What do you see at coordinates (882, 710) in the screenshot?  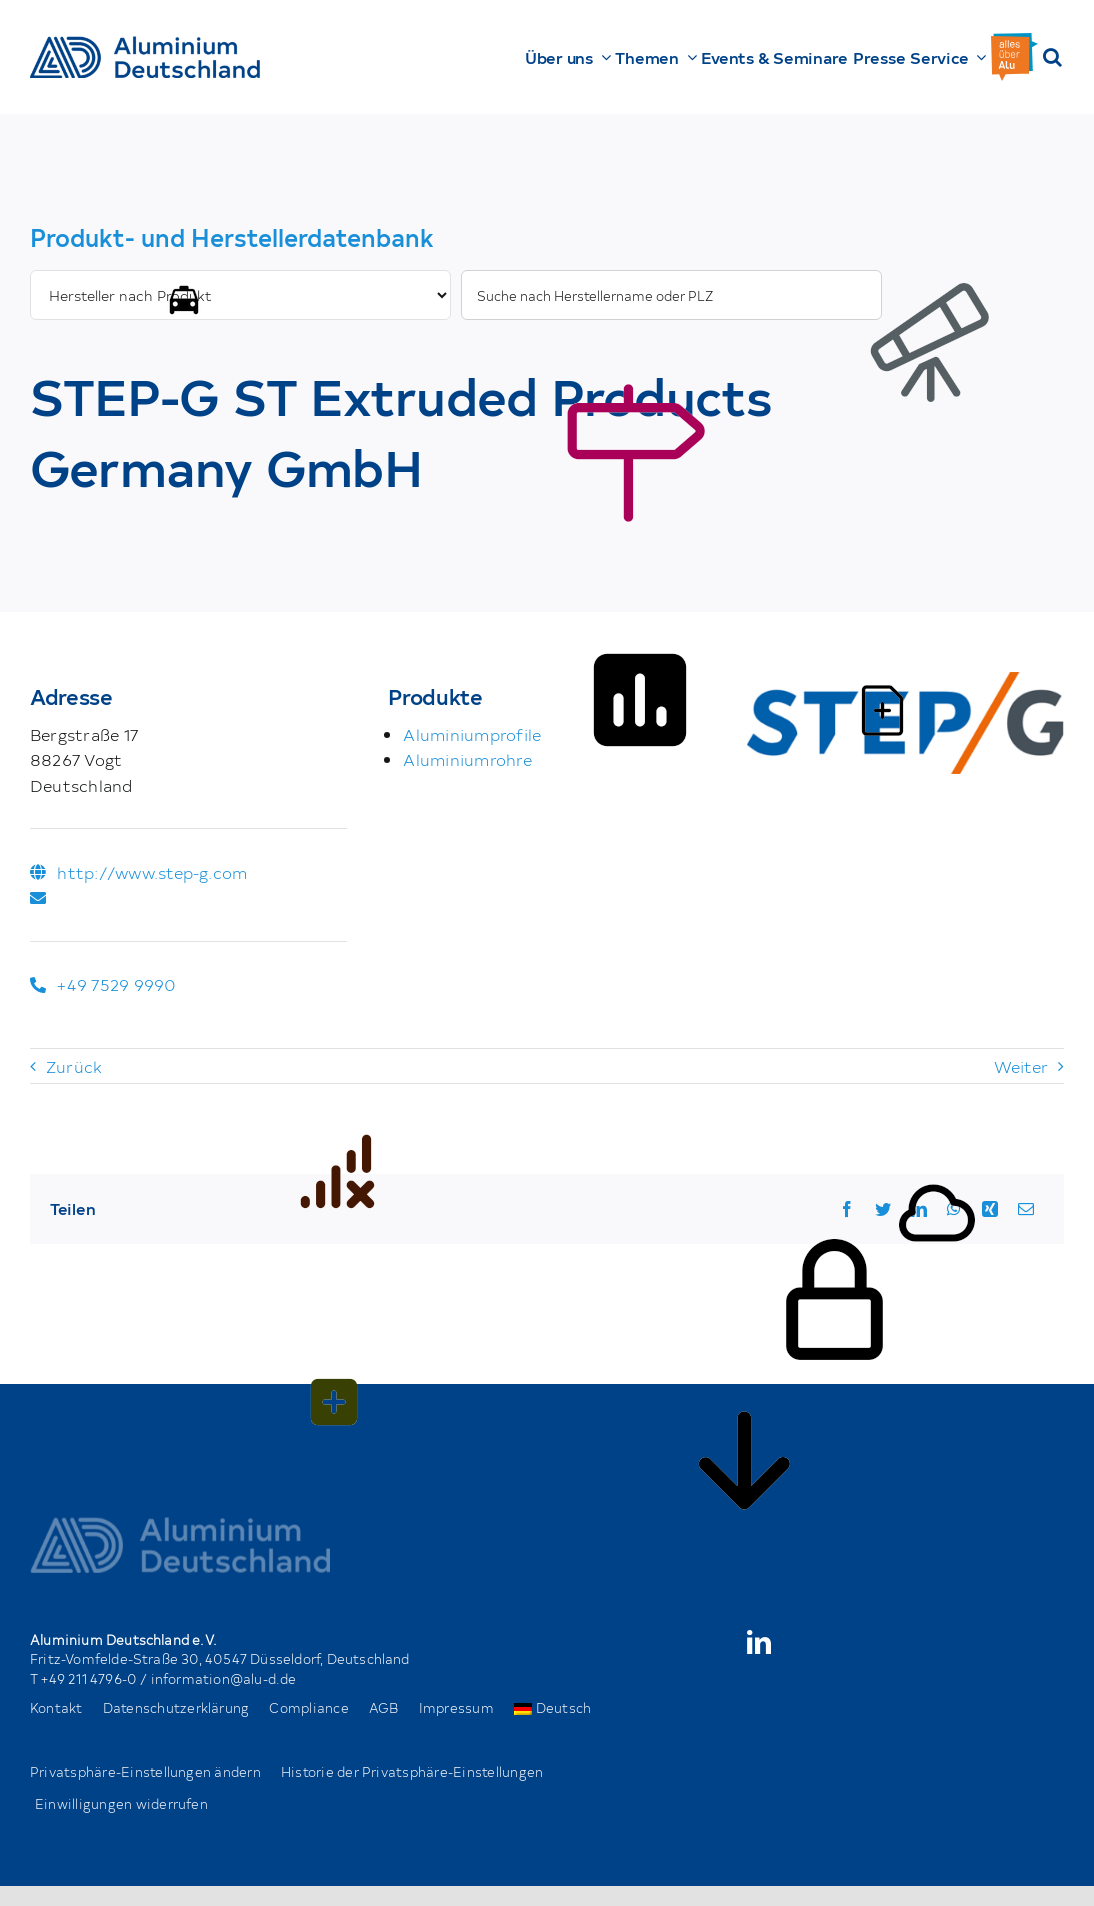 I see `add a new file` at bounding box center [882, 710].